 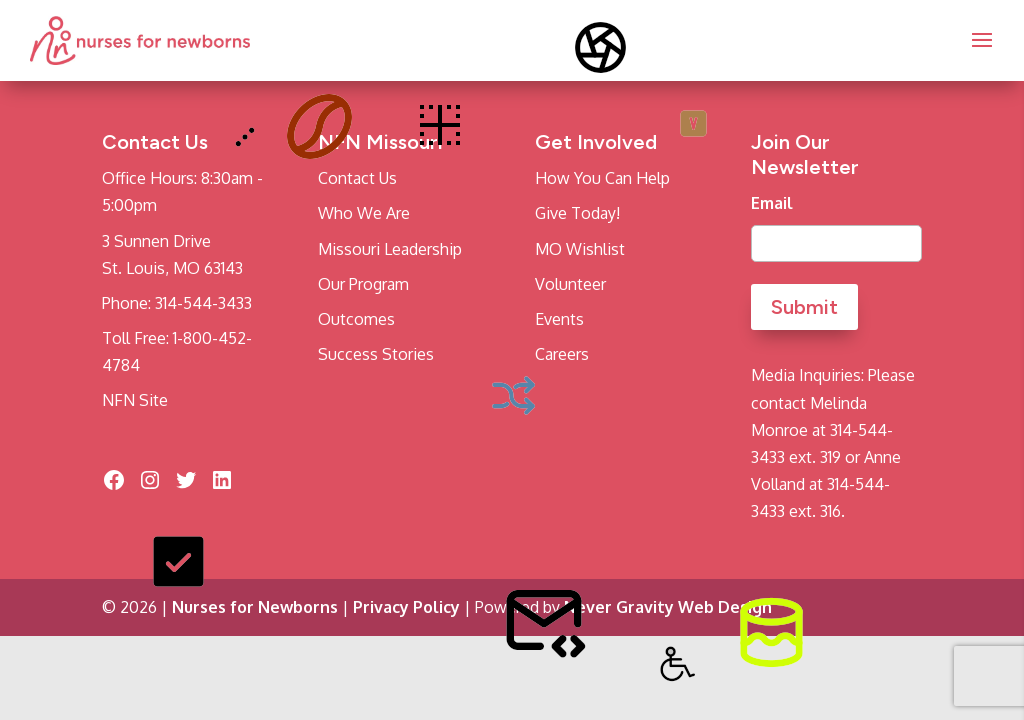 I want to click on indicates a database security breach or data leak, so click(x=771, y=632).